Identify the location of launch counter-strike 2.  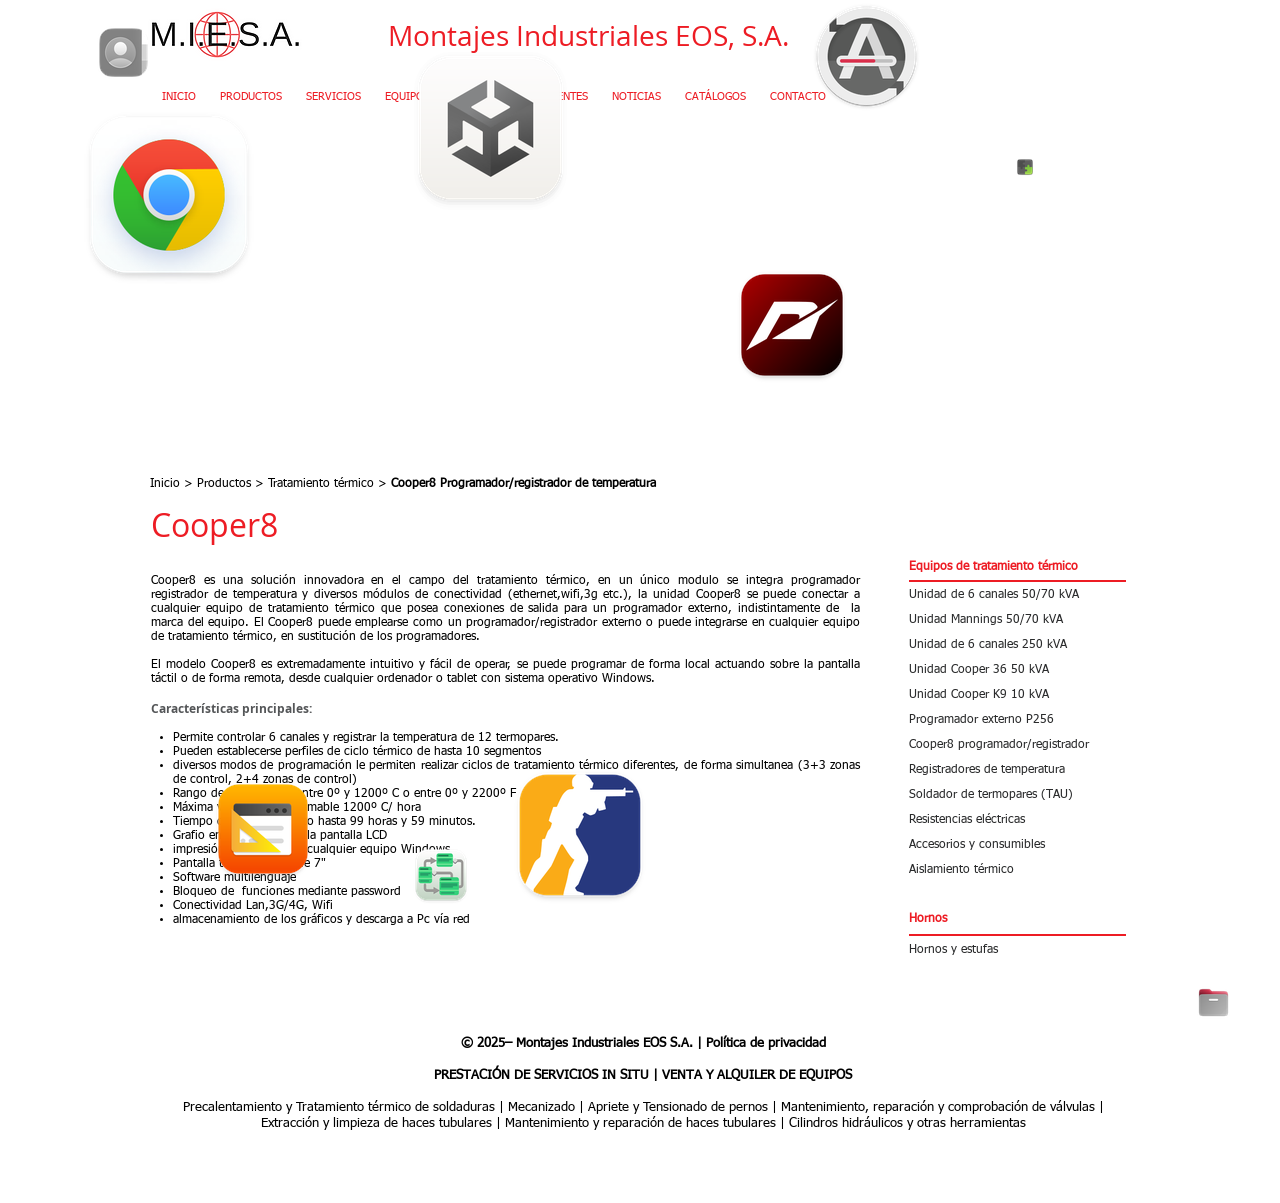
(580, 835).